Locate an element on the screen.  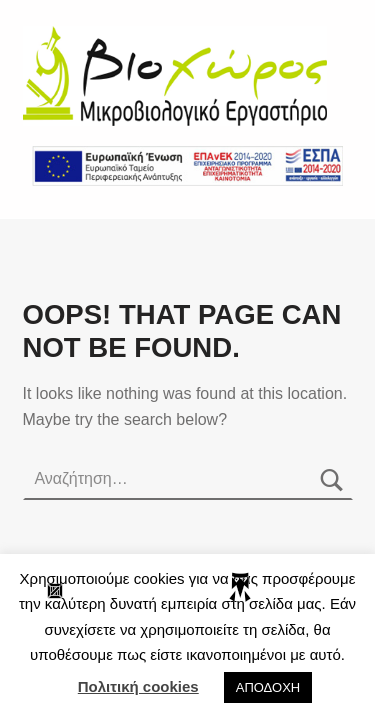
open inventory or storage is located at coordinates (55, 591).